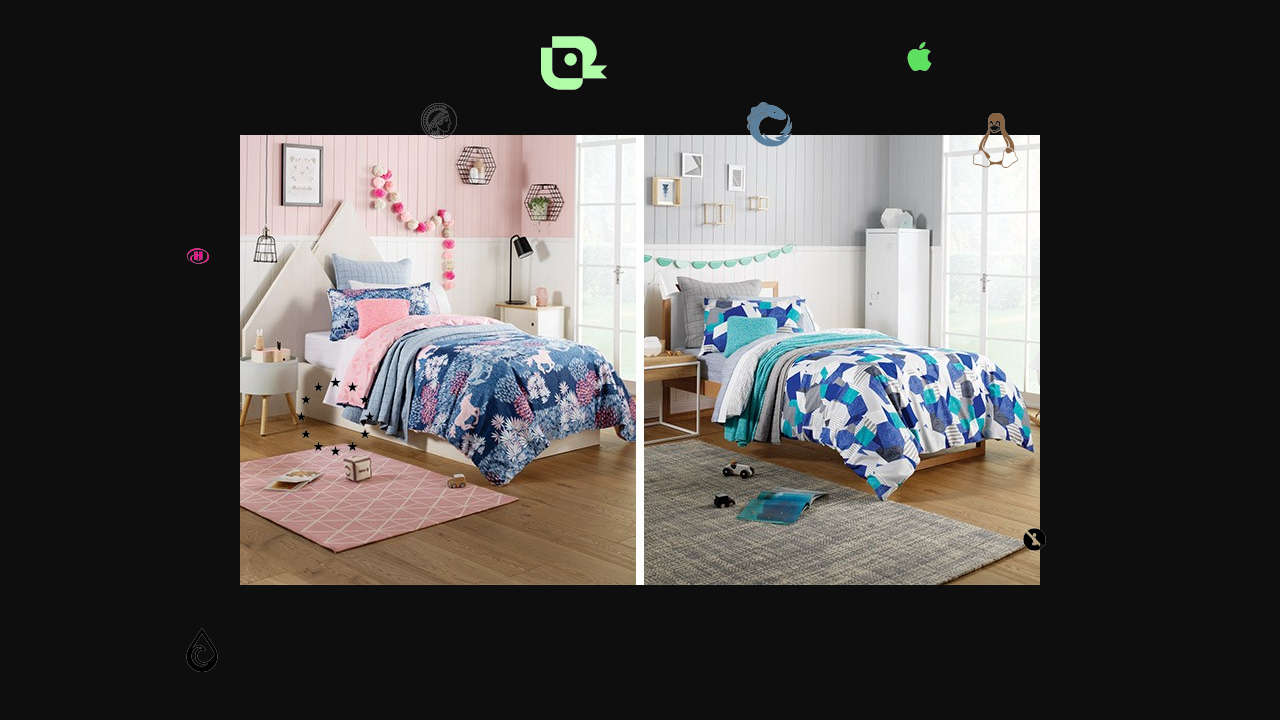 The image size is (1280, 720). Describe the element at coordinates (198, 256) in the screenshot. I see `hilton hotels and resorts logo` at that location.